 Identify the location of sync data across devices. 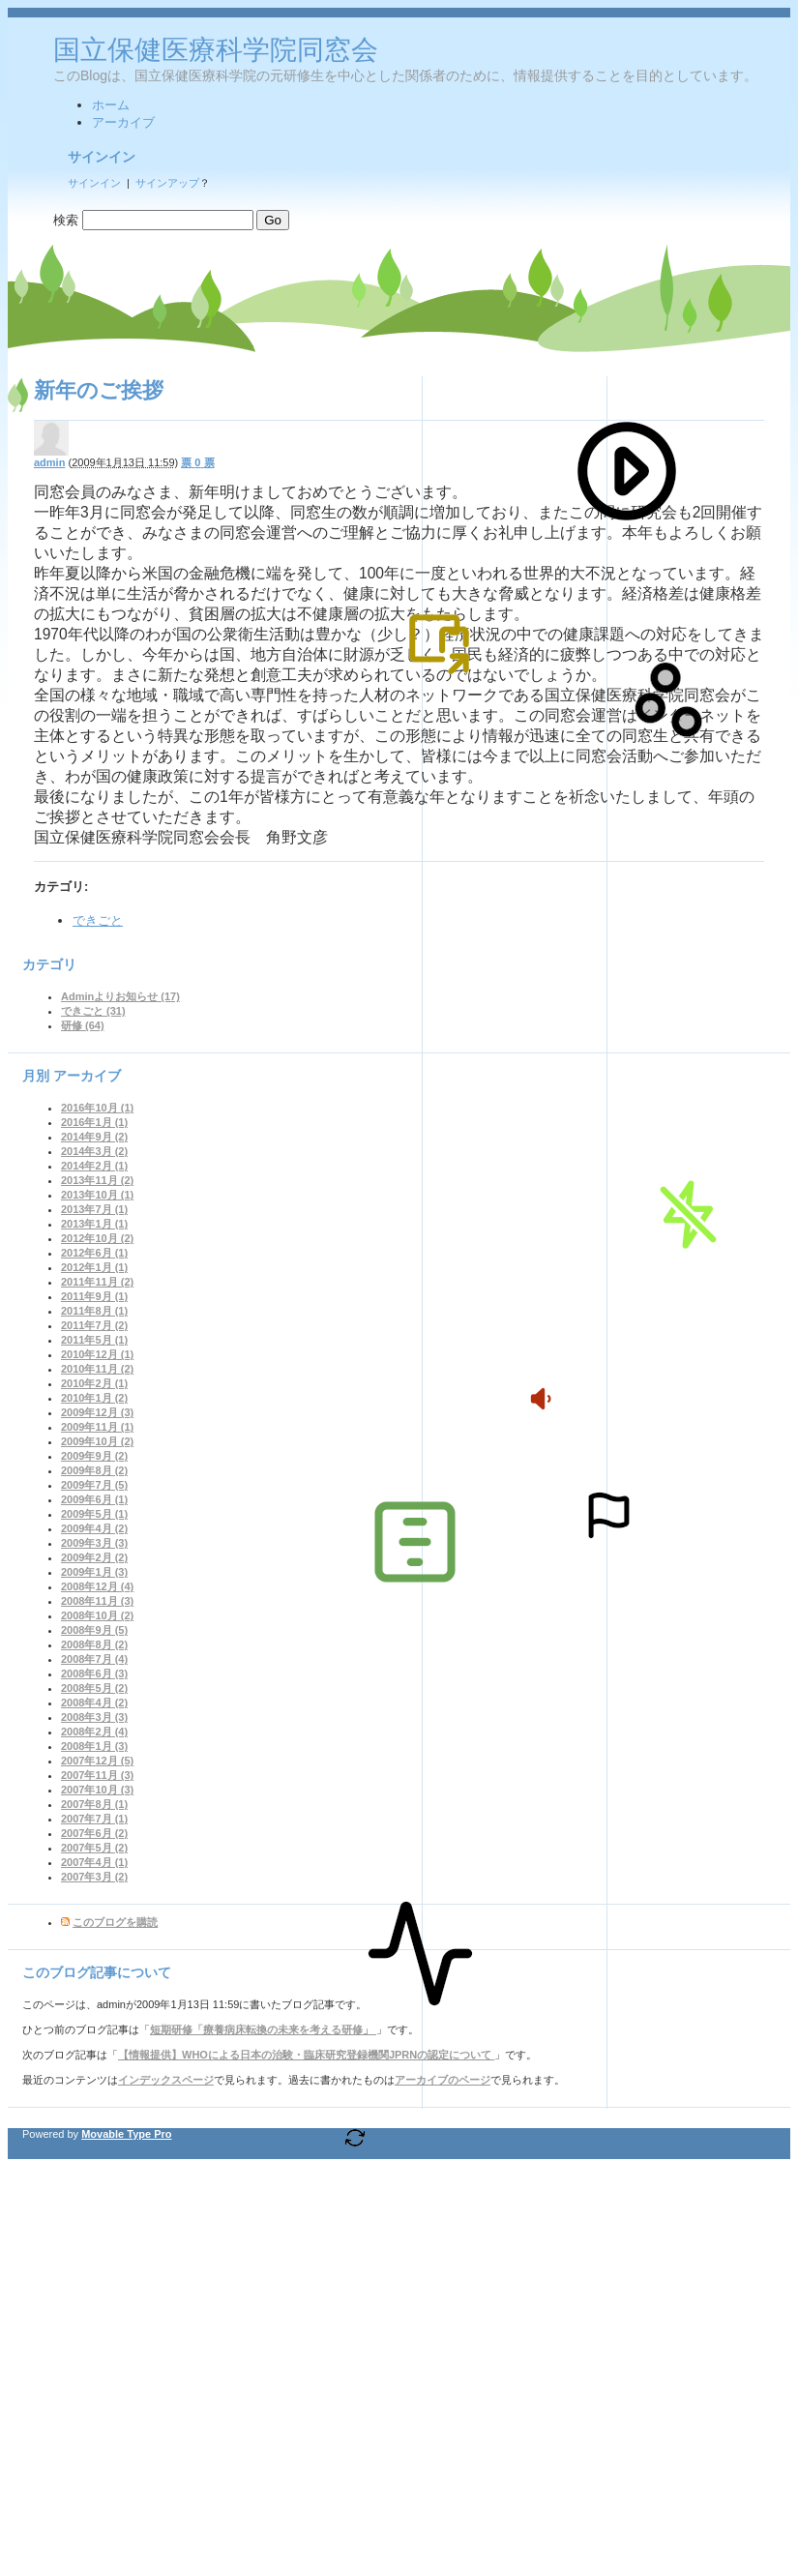
(355, 2138).